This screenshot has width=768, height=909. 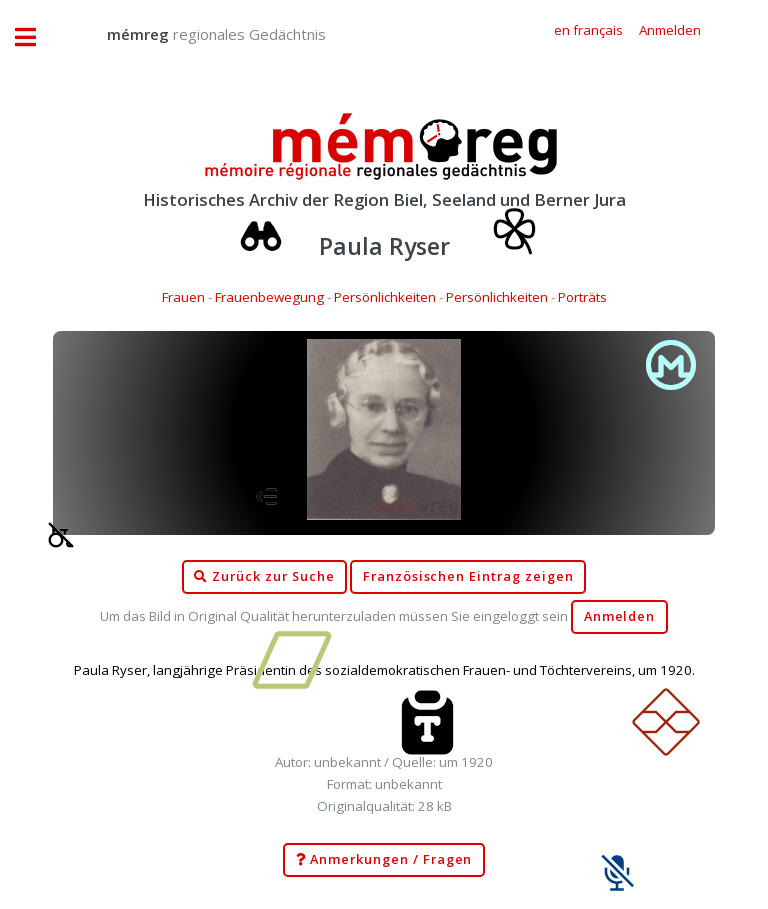 What do you see at coordinates (266, 496) in the screenshot?
I see `decrease text indentation` at bounding box center [266, 496].